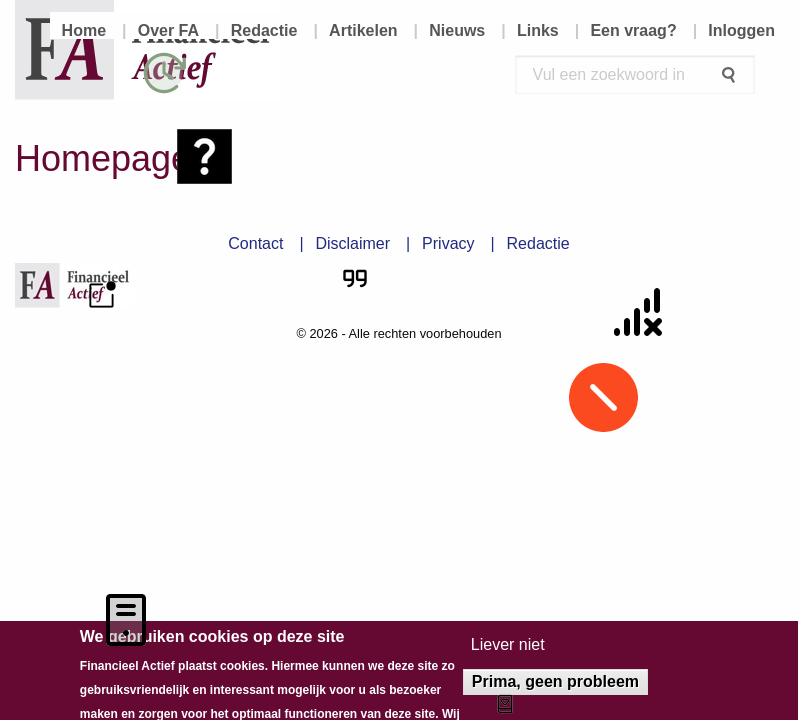 The height and width of the screenshot is (720, 798). Describe the element at coordinates (164, 73) in the screenshot. I see `redo or restore to a previous state` at that location.